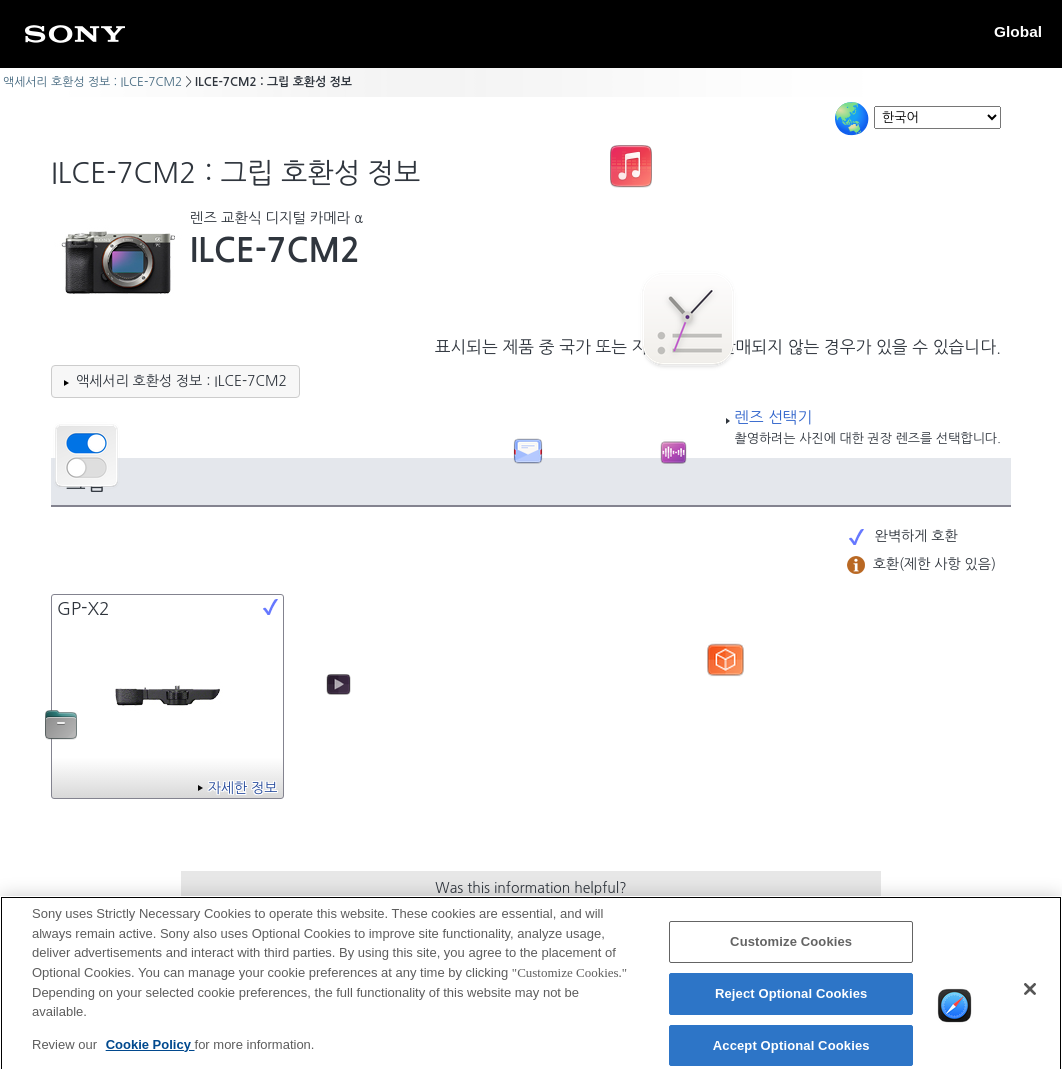  What do you see at coordinates (954, 1005) in the screenshot?
I see `open Safari web browser` at bounding box center [954, 1005].